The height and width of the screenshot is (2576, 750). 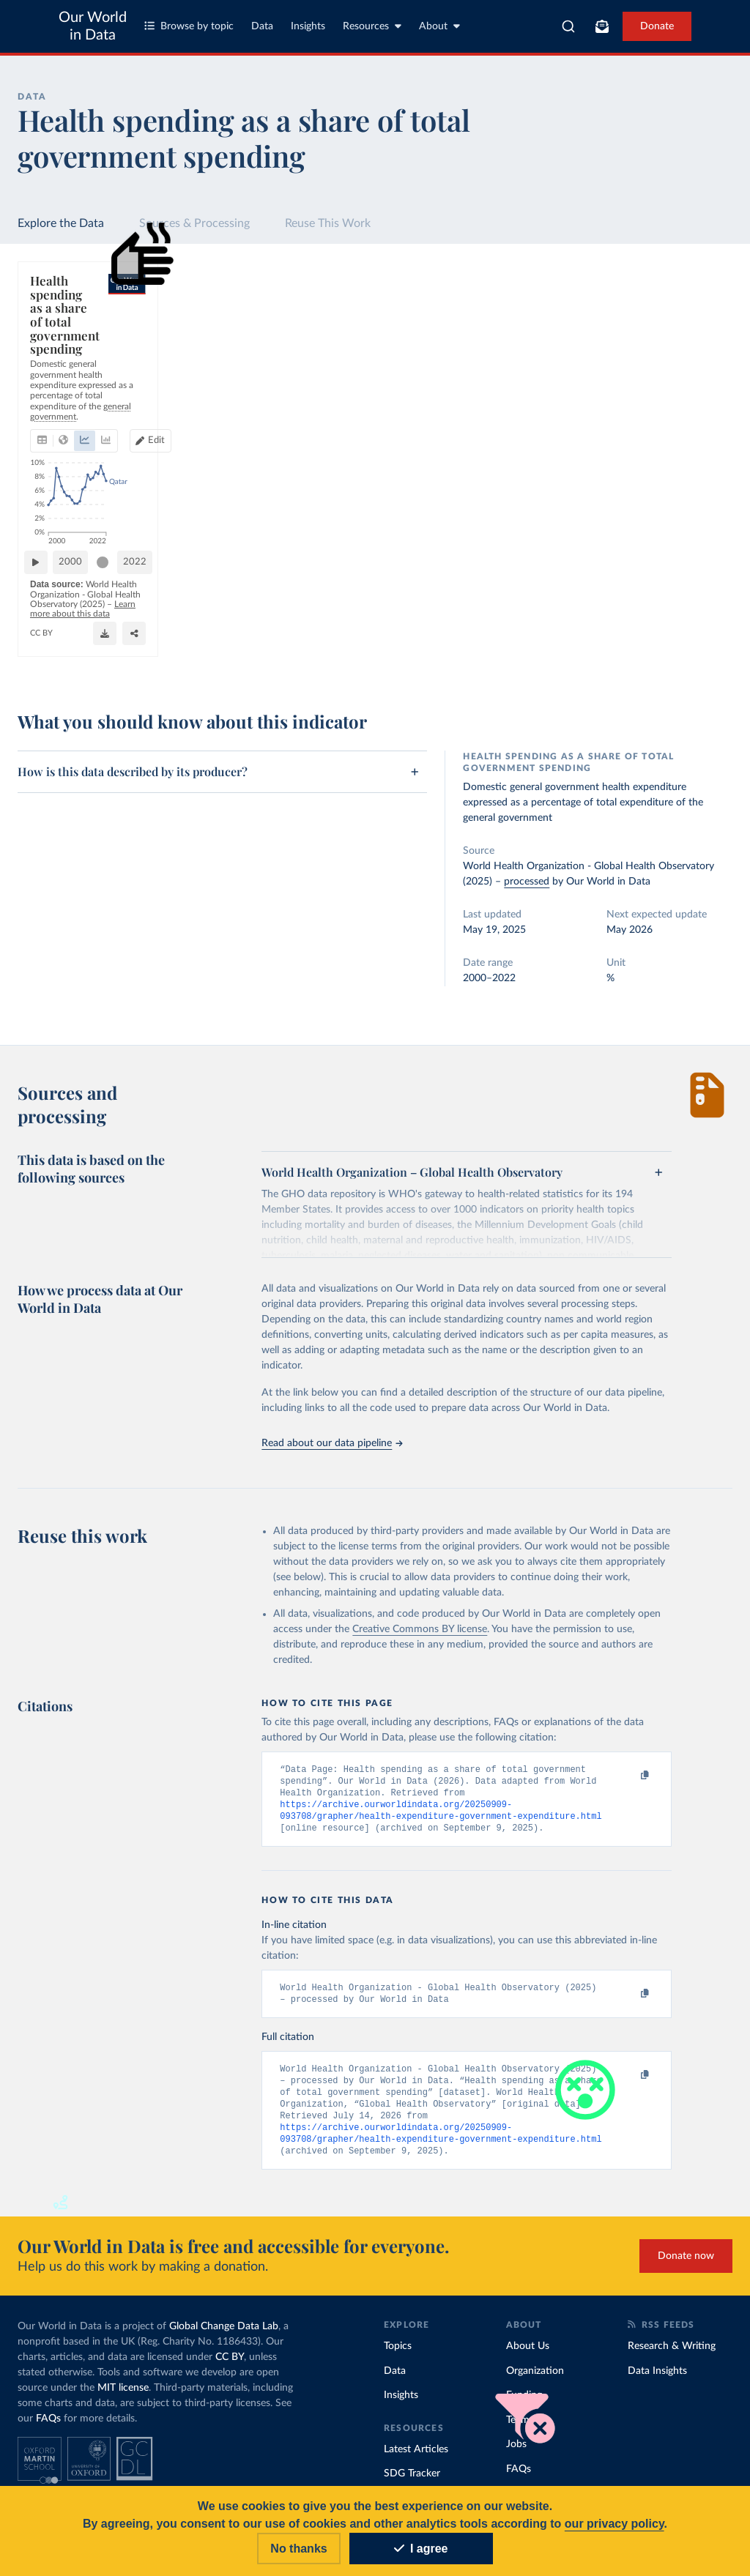 I want to click on hand dryer available in this location, so click(x=144, y=252).